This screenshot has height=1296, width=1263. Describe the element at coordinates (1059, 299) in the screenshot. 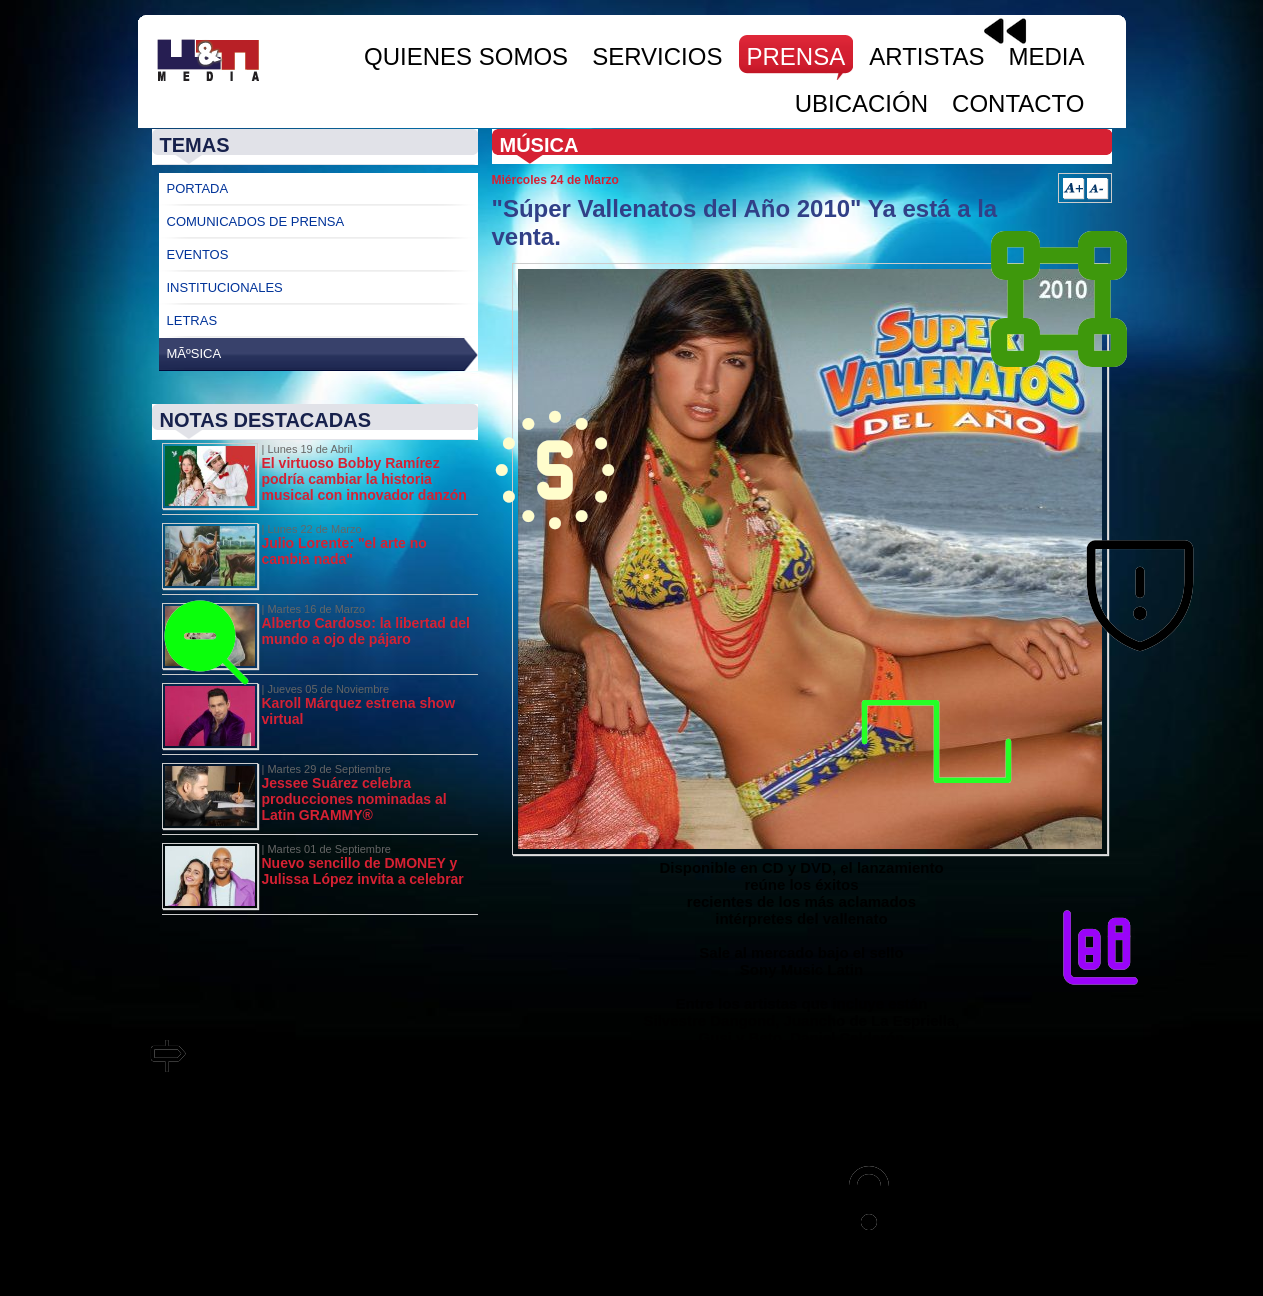

I see `adjust selection or crop boundaries` at that location.